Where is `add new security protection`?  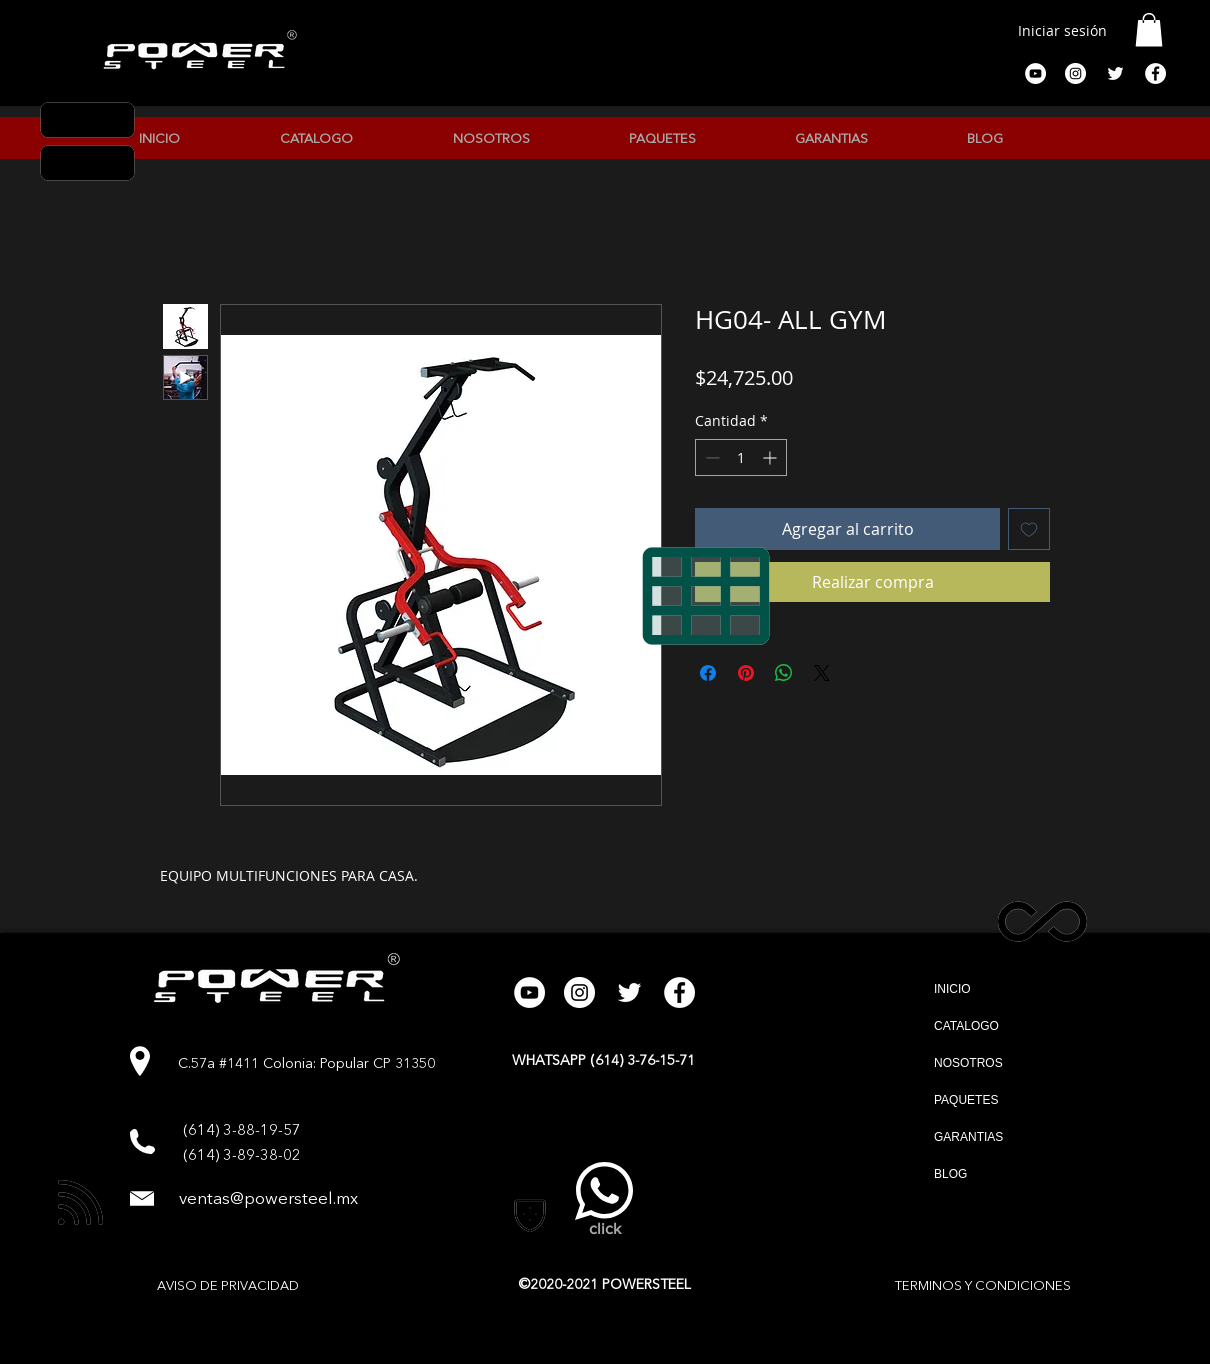
add new security protection is located at coordinates (530, 1214).